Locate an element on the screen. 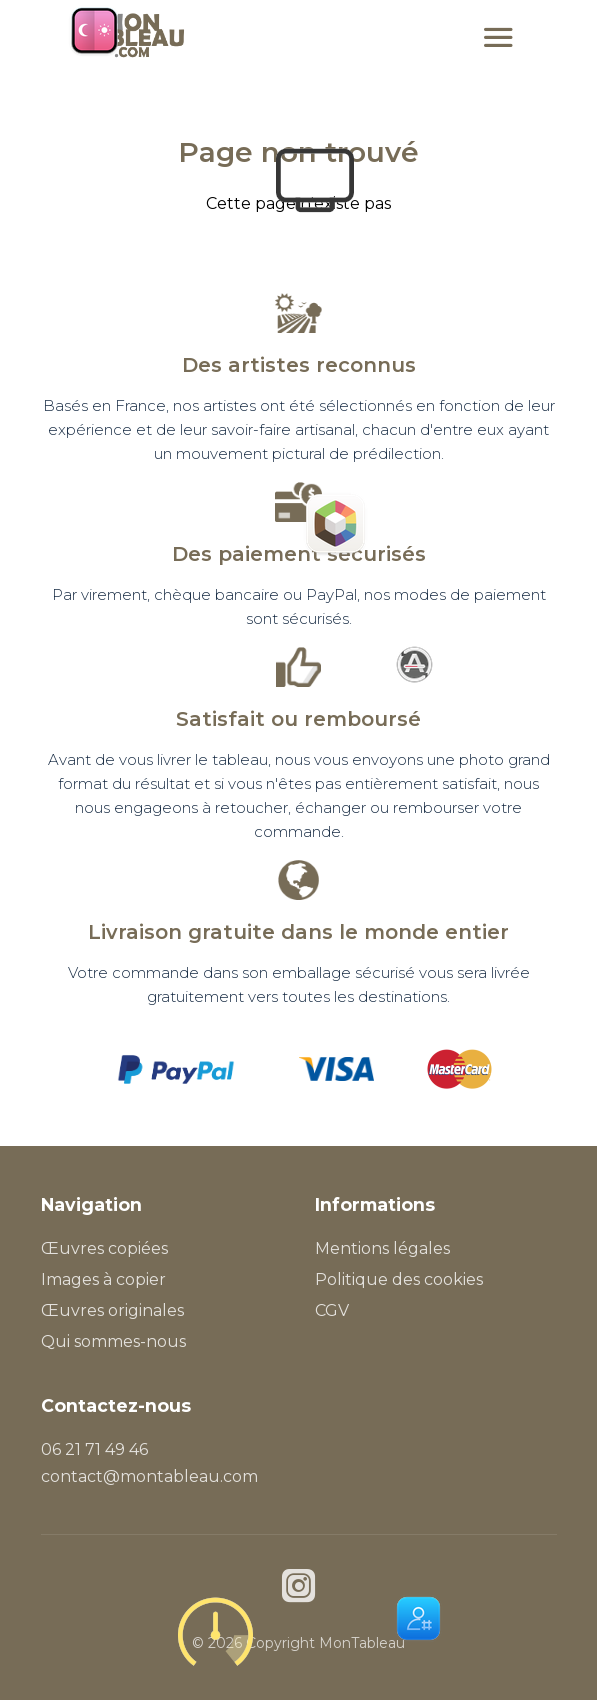  view system performance metrics is located at coordinates (215, 1630).